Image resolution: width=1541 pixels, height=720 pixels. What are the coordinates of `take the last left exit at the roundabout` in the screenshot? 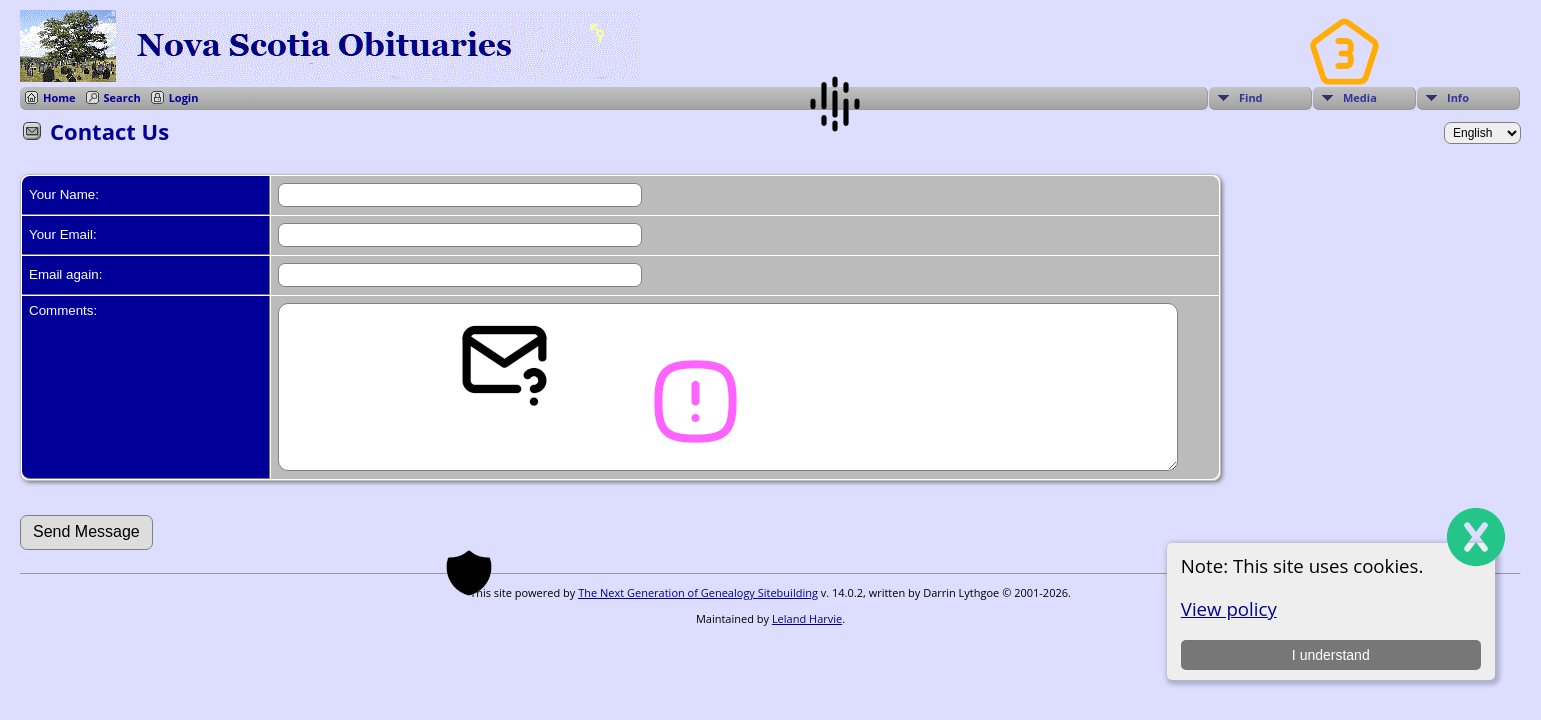 It's located at (597, 33).